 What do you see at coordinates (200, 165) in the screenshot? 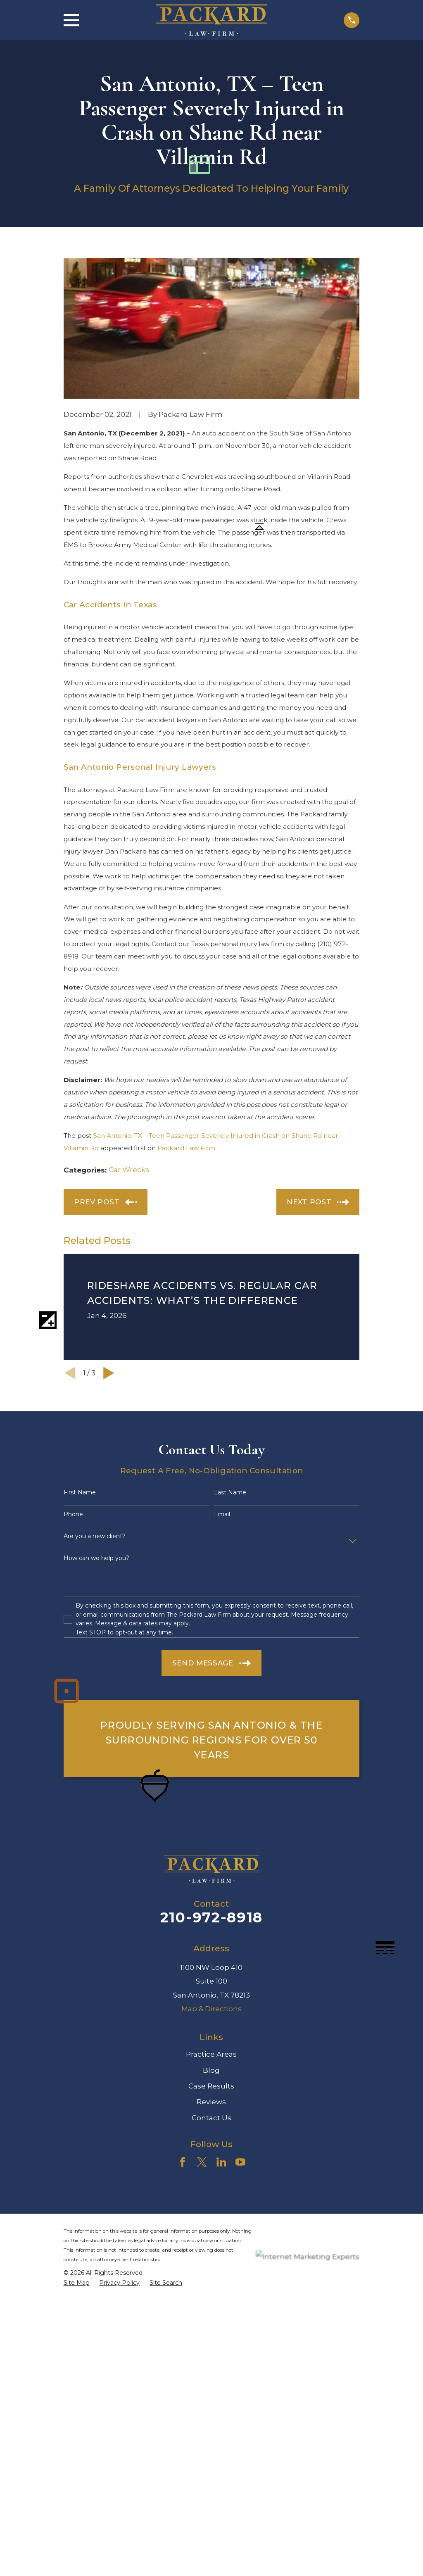
I see `switch to layout view` at bounding box center [200, 165].